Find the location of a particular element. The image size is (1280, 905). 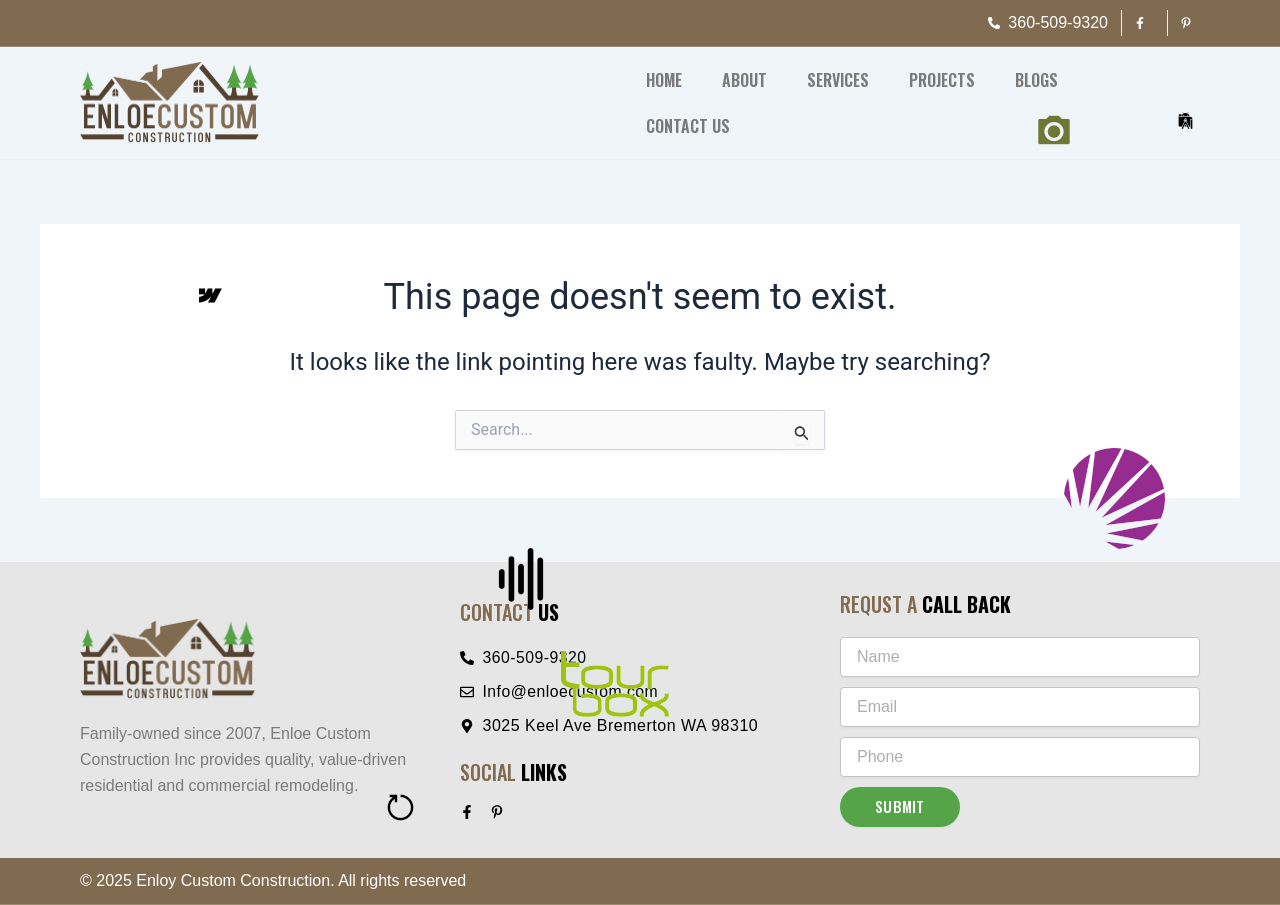

tourbox brand logo is located at coordinates (615, 684).